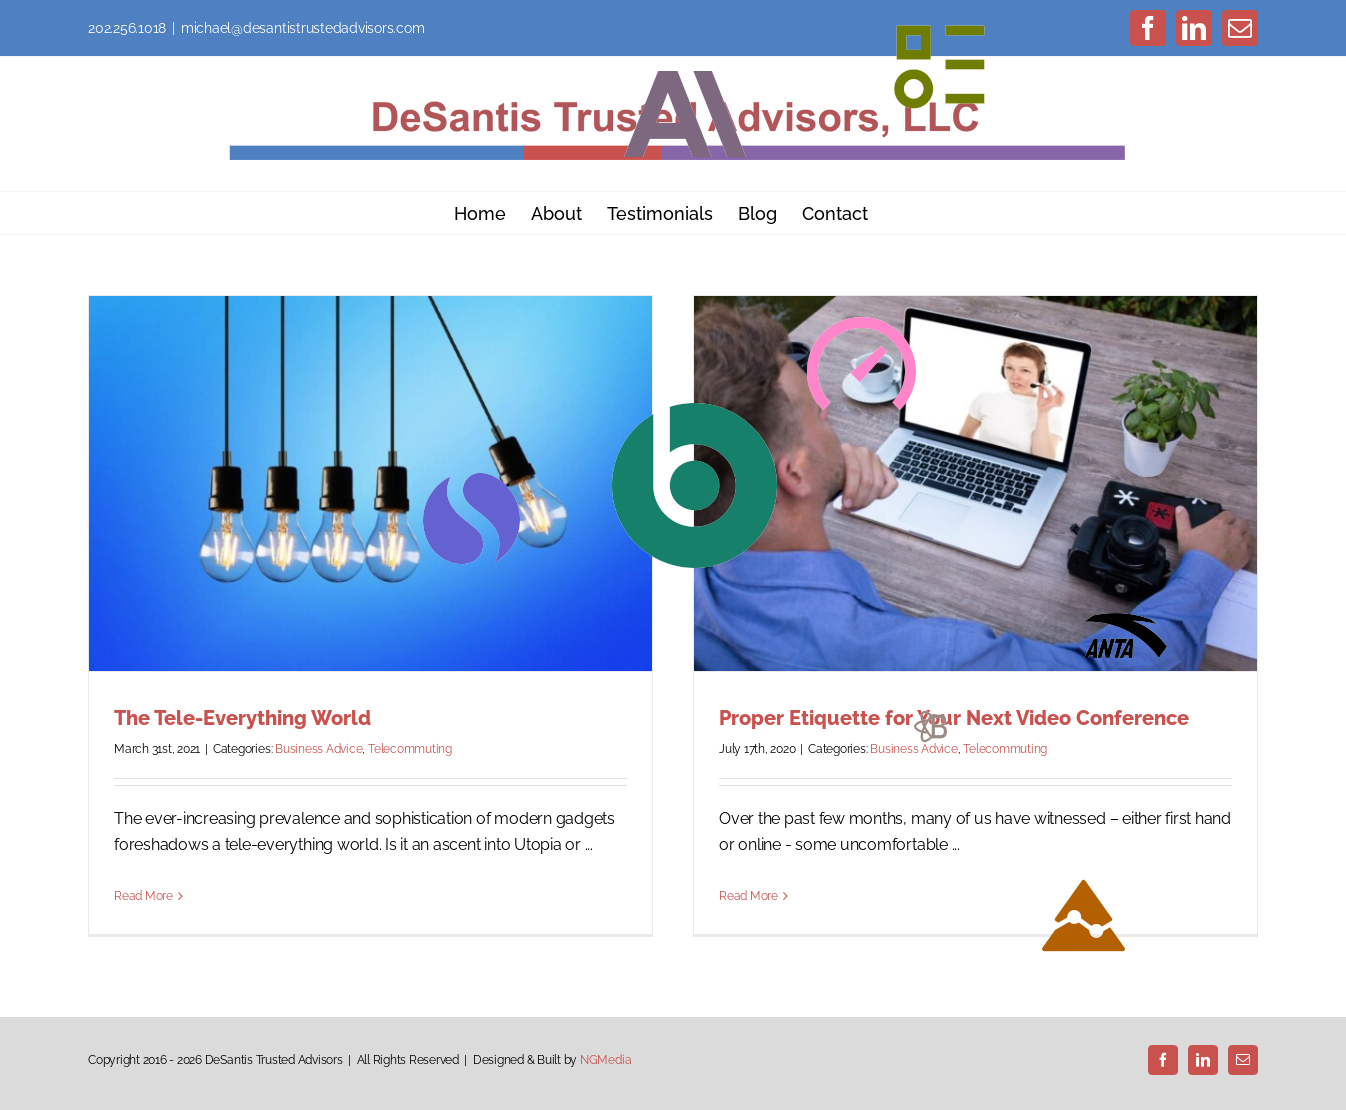  Describe the element at coordinates (1125, 635) in the screenshot. I see `visit the Anta sports brand website` at that location.